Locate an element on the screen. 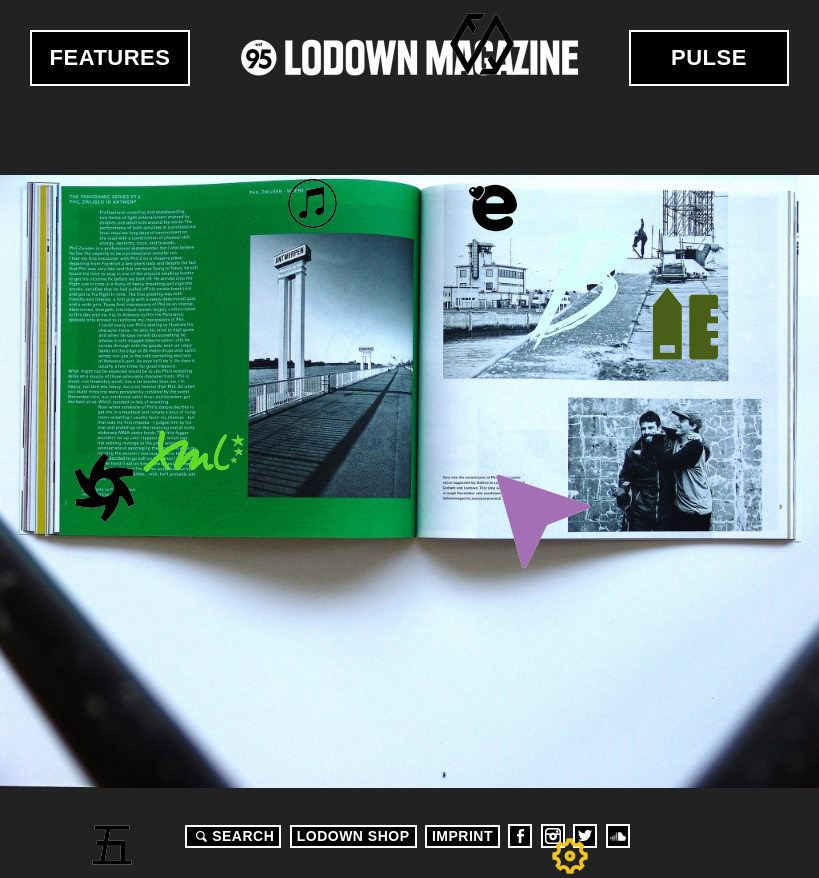 The width and height of the screenshot is (819, 878). start navigation to destination is located at coordinates (542, 520).